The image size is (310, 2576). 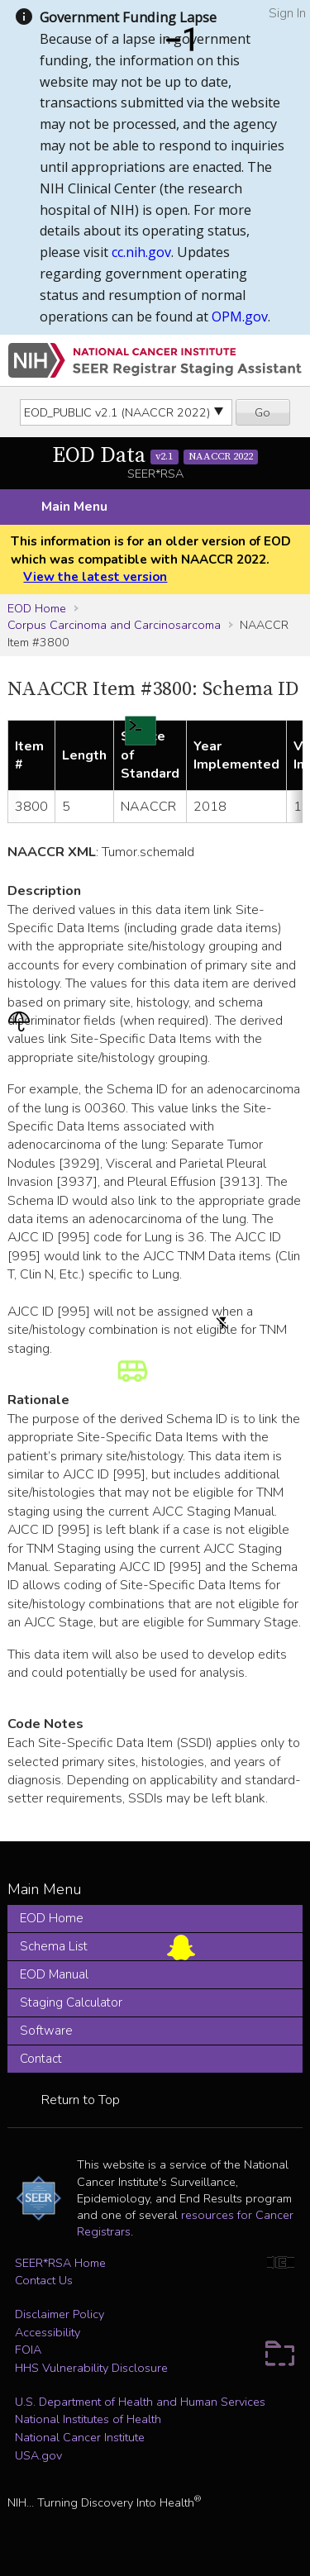 What do you see at coordinates (19, 1021) in the screenshot?
I see `view weather protection or rain forecast` at bounding box center [19, 1021].